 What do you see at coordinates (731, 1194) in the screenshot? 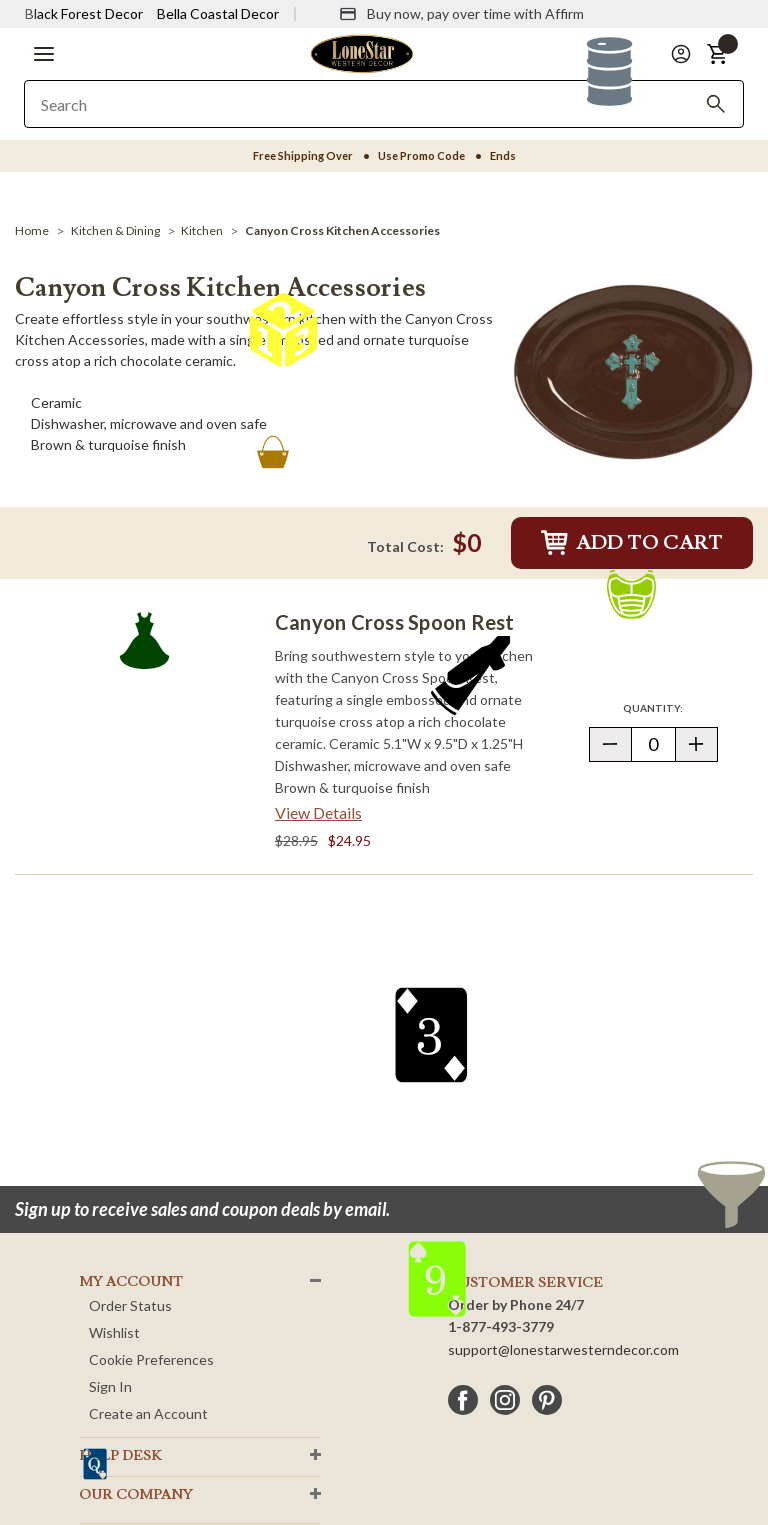
I see `filter or sort content` at bounding box center [731, 1194].